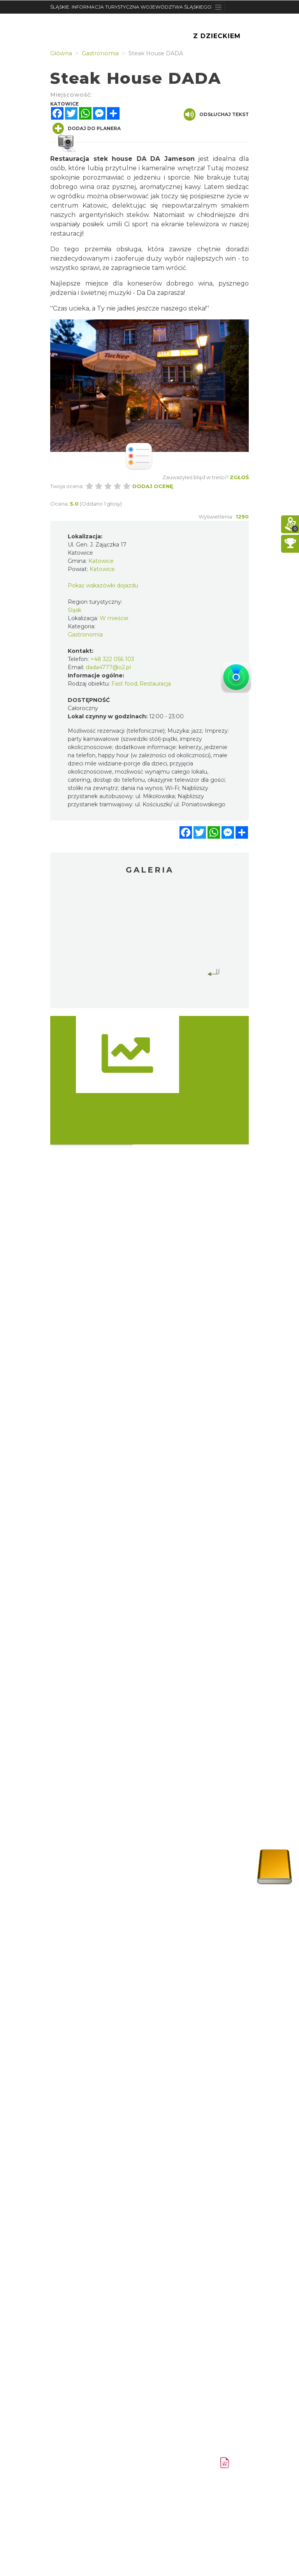 The width and height of the screenshot is (299, 2576). Describe the element at coordinates (139, 456) in the screenshot. I see `open the reminders app` at that location.